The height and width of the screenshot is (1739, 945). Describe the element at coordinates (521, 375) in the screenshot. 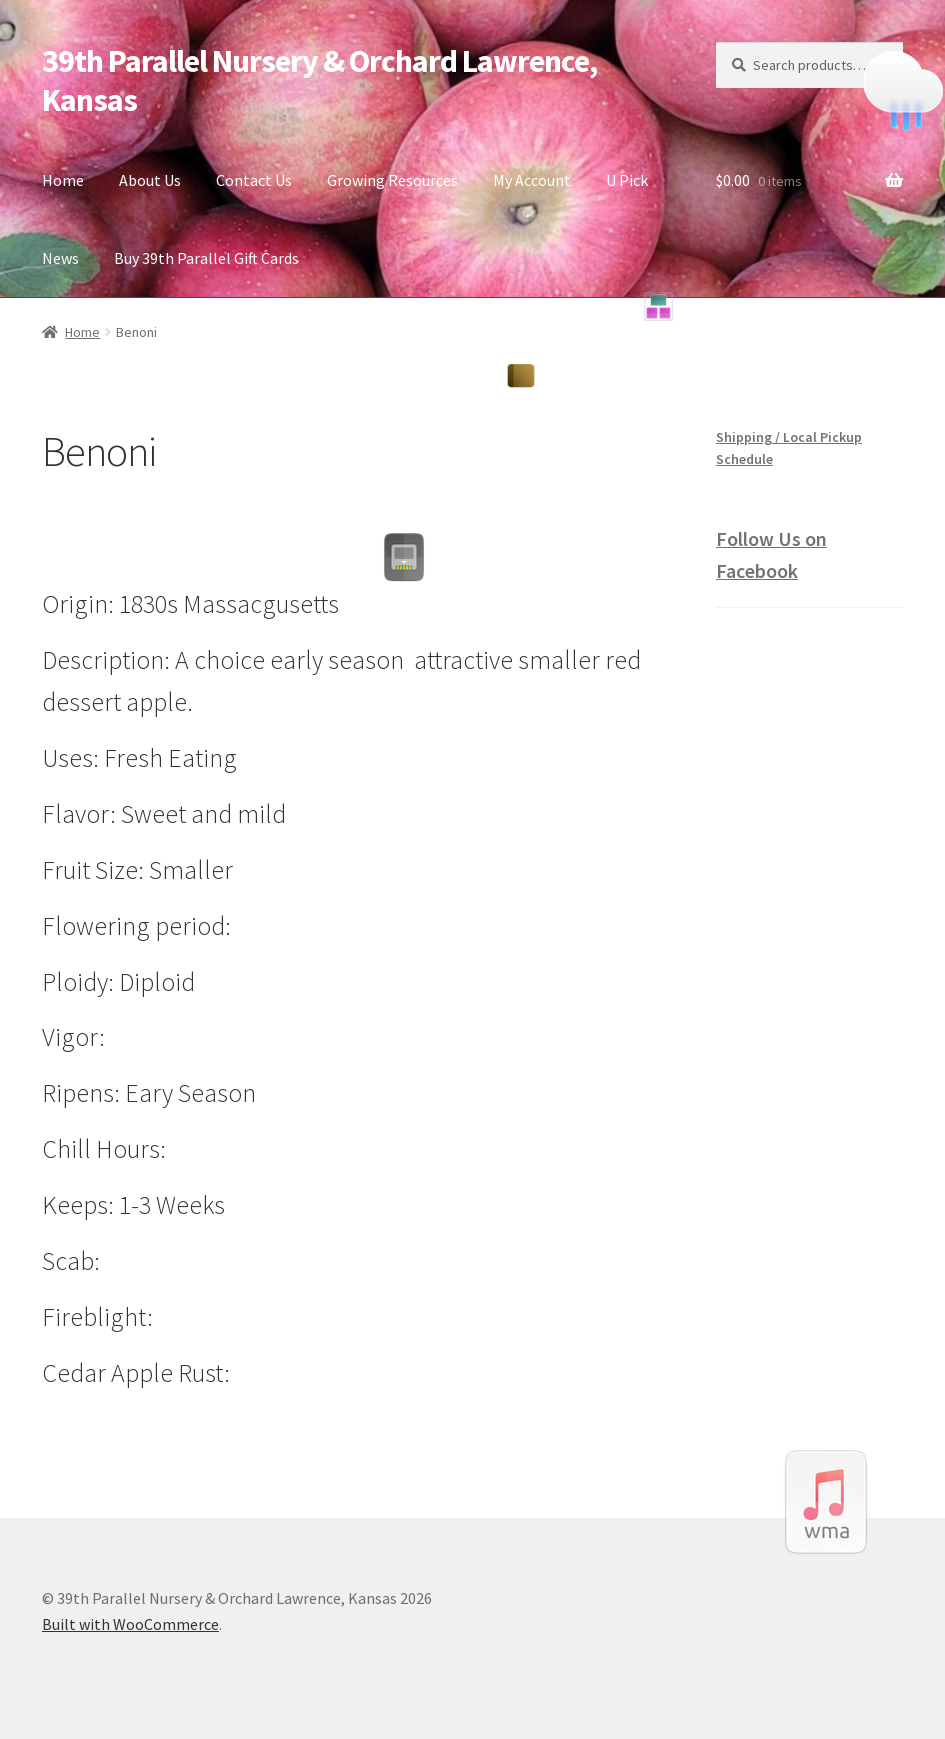

I see `access your desktop folder` at that location.